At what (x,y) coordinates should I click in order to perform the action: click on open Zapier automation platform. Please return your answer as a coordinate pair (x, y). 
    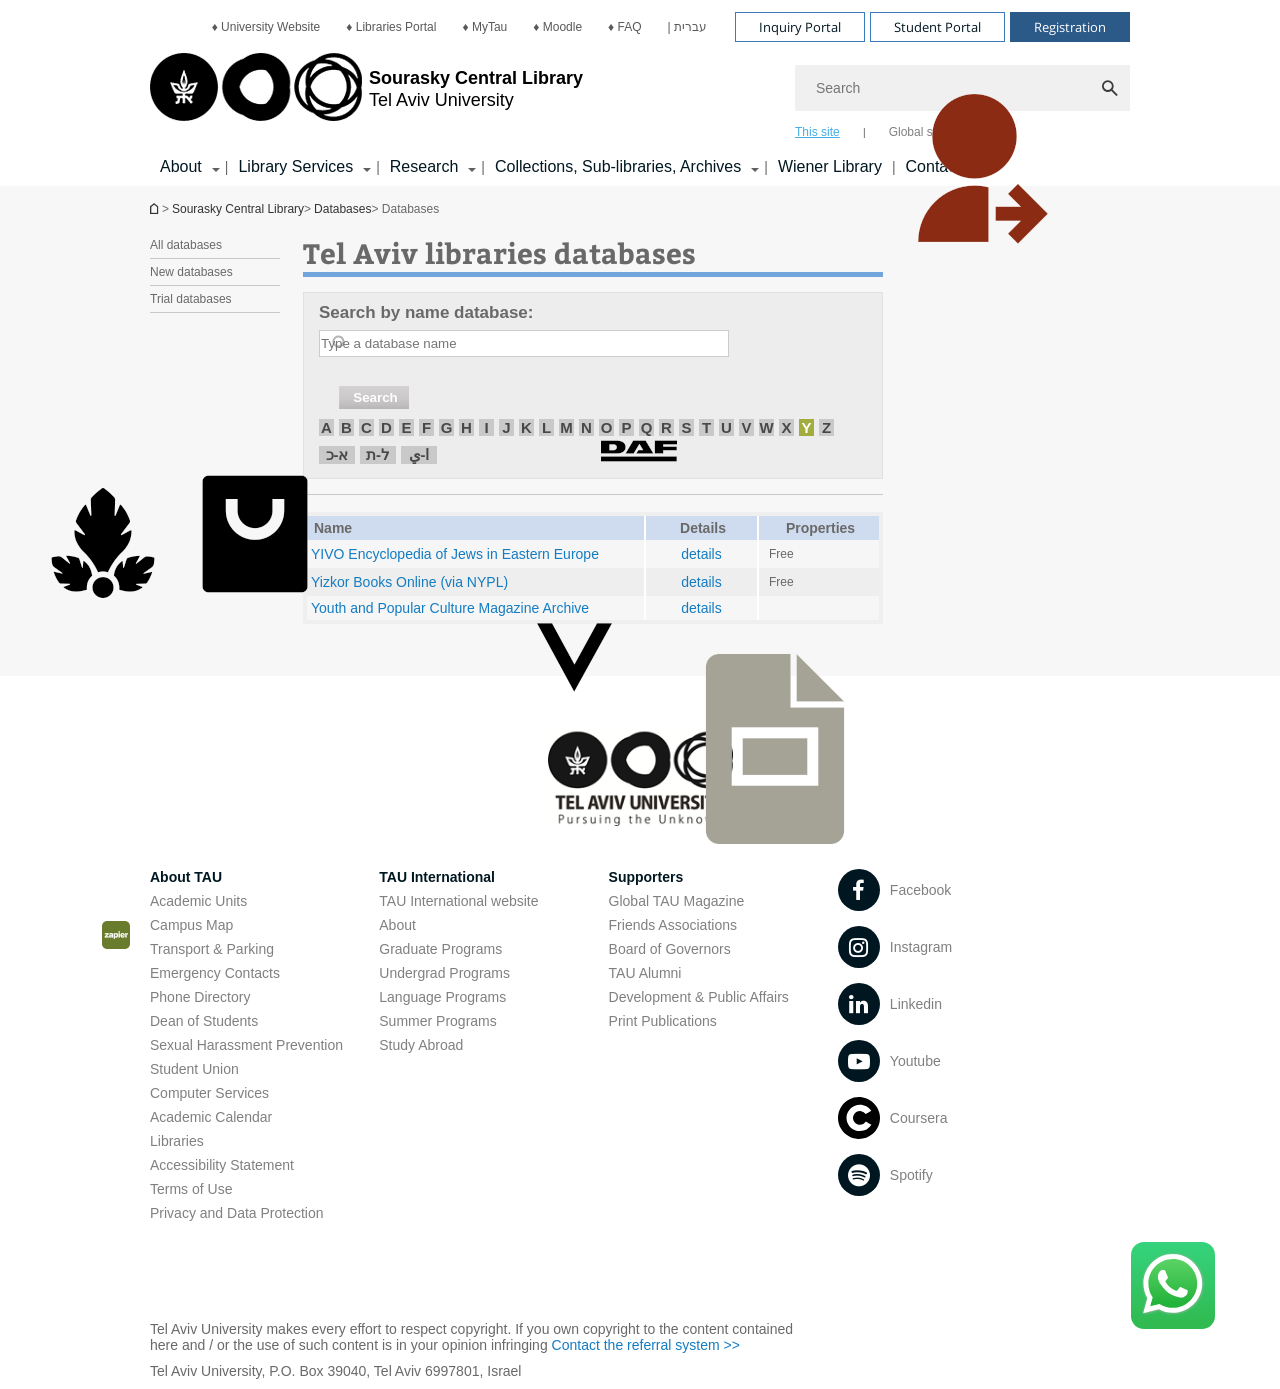
    Looking at the image, I should click on (116, 935).